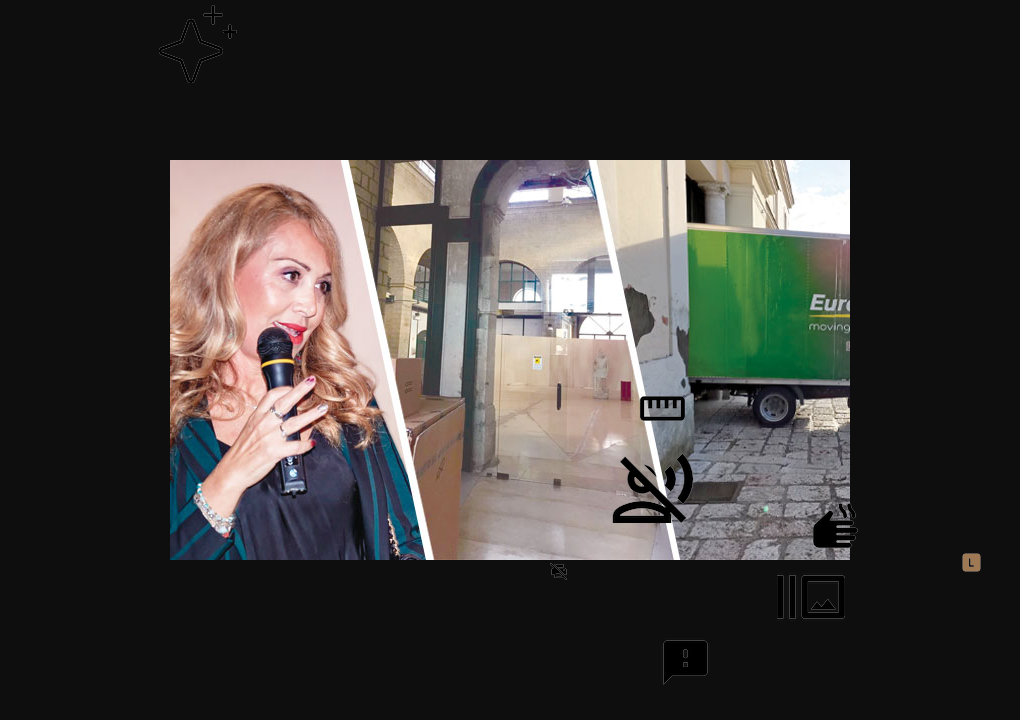 This screenshot has width=1020, height=720. Describe the element at coordinates (196, 45) in the screenshot. I see `indicates AI-generated or enhanced content` at that location.